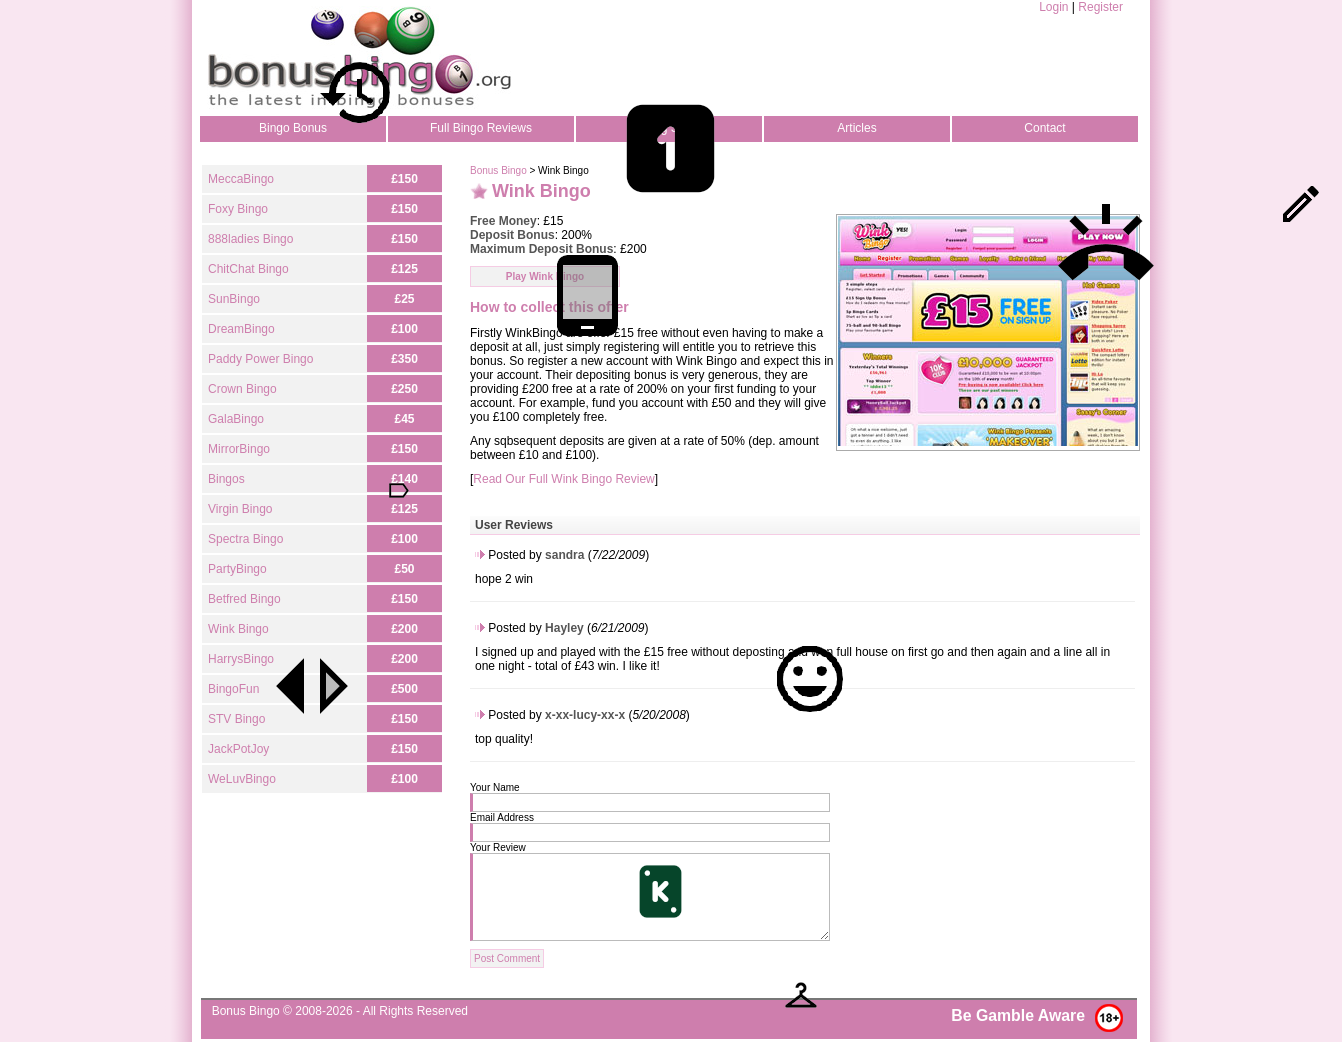 This screenshot has height=1042, width=1342. What do you see at coordinates (1301, 204) in the screenshot?
I see `create or compose new content` at bounding box center [1301, 204].